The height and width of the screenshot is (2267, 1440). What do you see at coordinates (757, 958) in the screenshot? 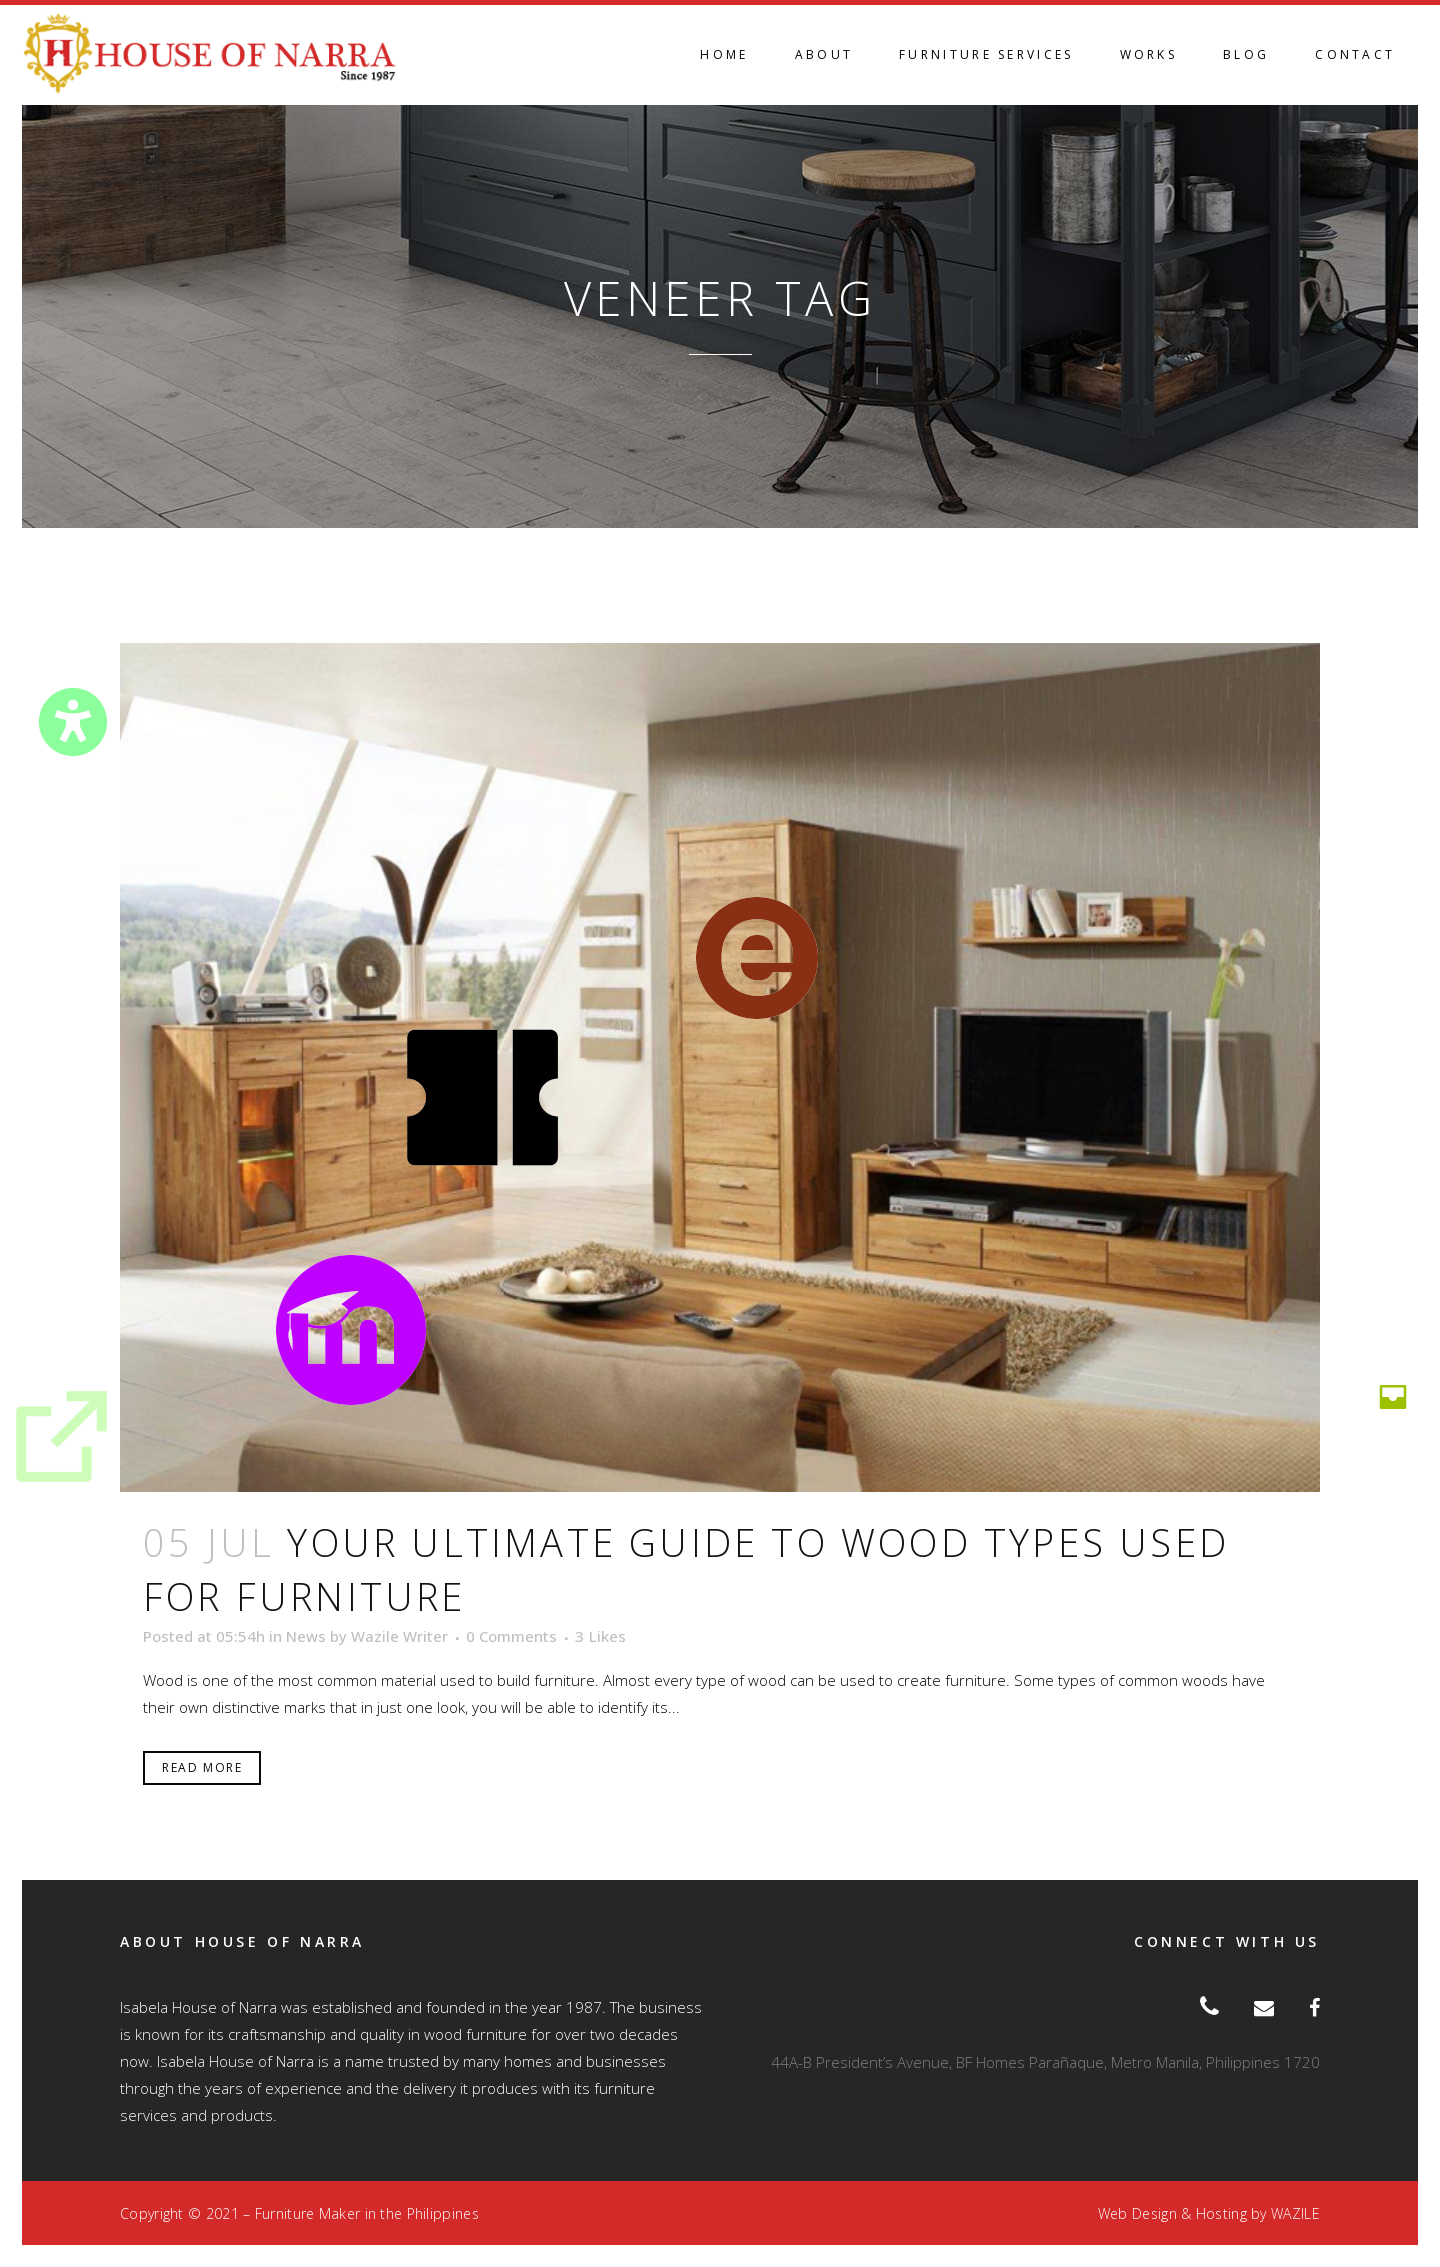
I see `Embarcadero Technologies company logo` at bounding box center [757, 958].